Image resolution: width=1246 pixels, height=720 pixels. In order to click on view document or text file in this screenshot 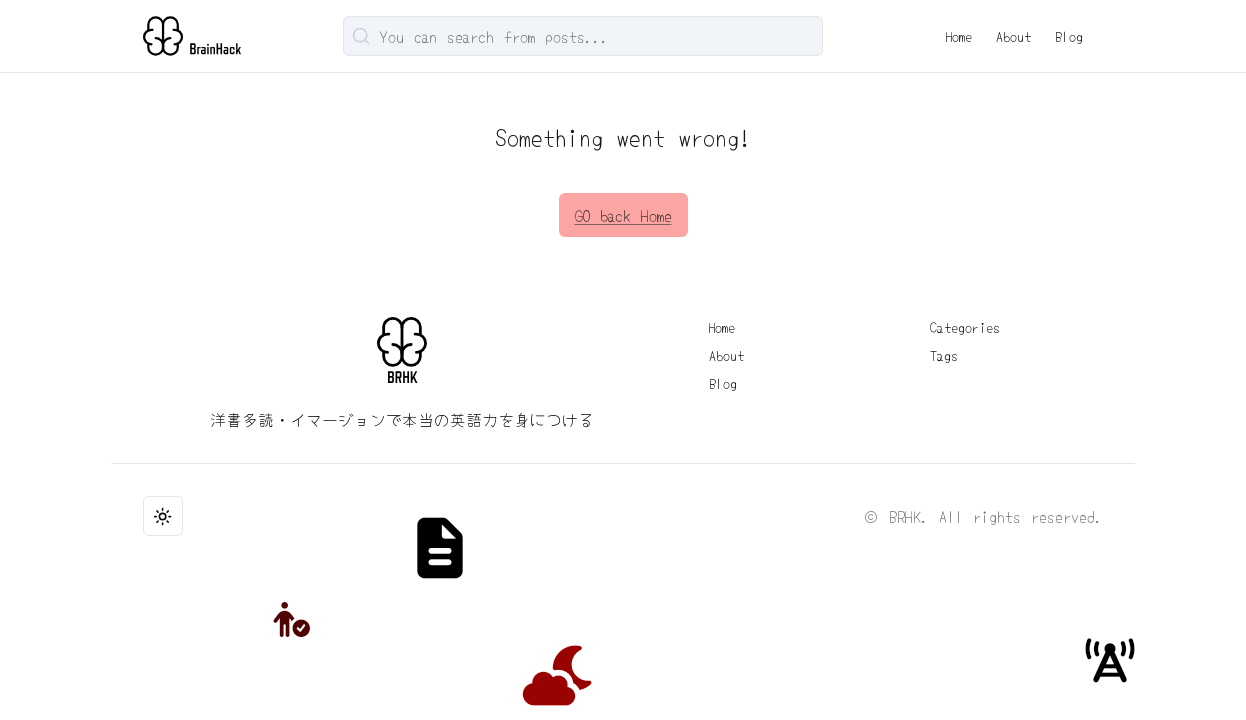, I will do `click(440, 548)`.